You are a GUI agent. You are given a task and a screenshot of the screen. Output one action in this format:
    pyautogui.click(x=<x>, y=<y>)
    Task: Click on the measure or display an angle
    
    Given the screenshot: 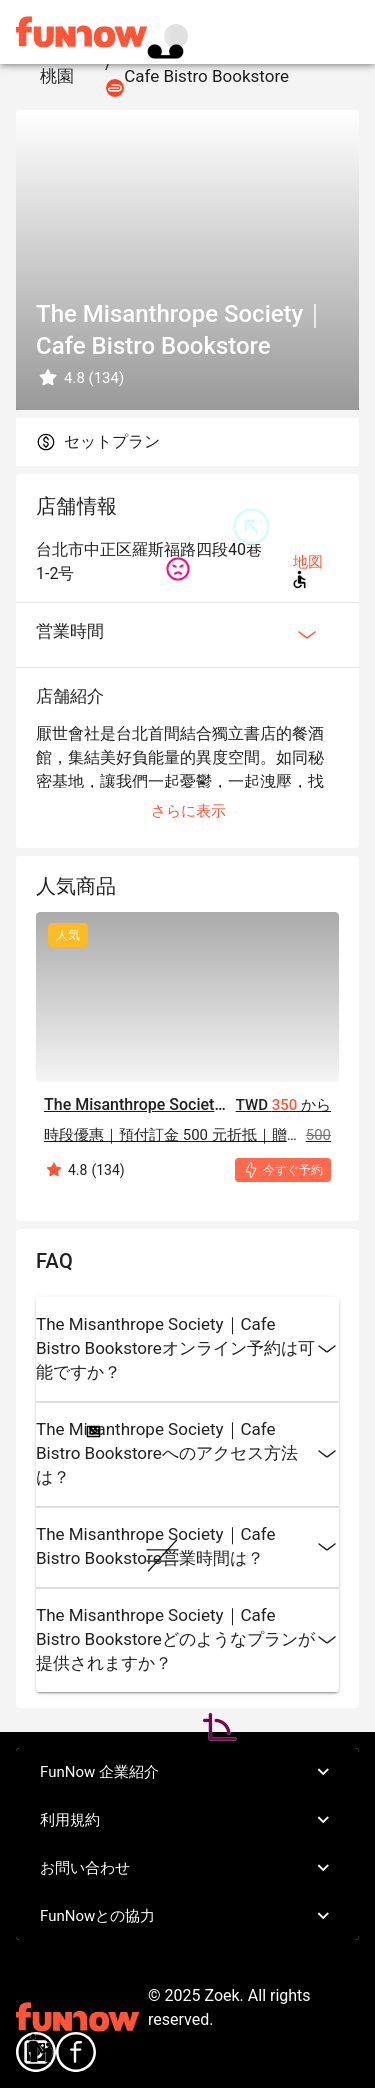 What is the action you would take?
    pyautogui.click(x=218, y=1728)
    